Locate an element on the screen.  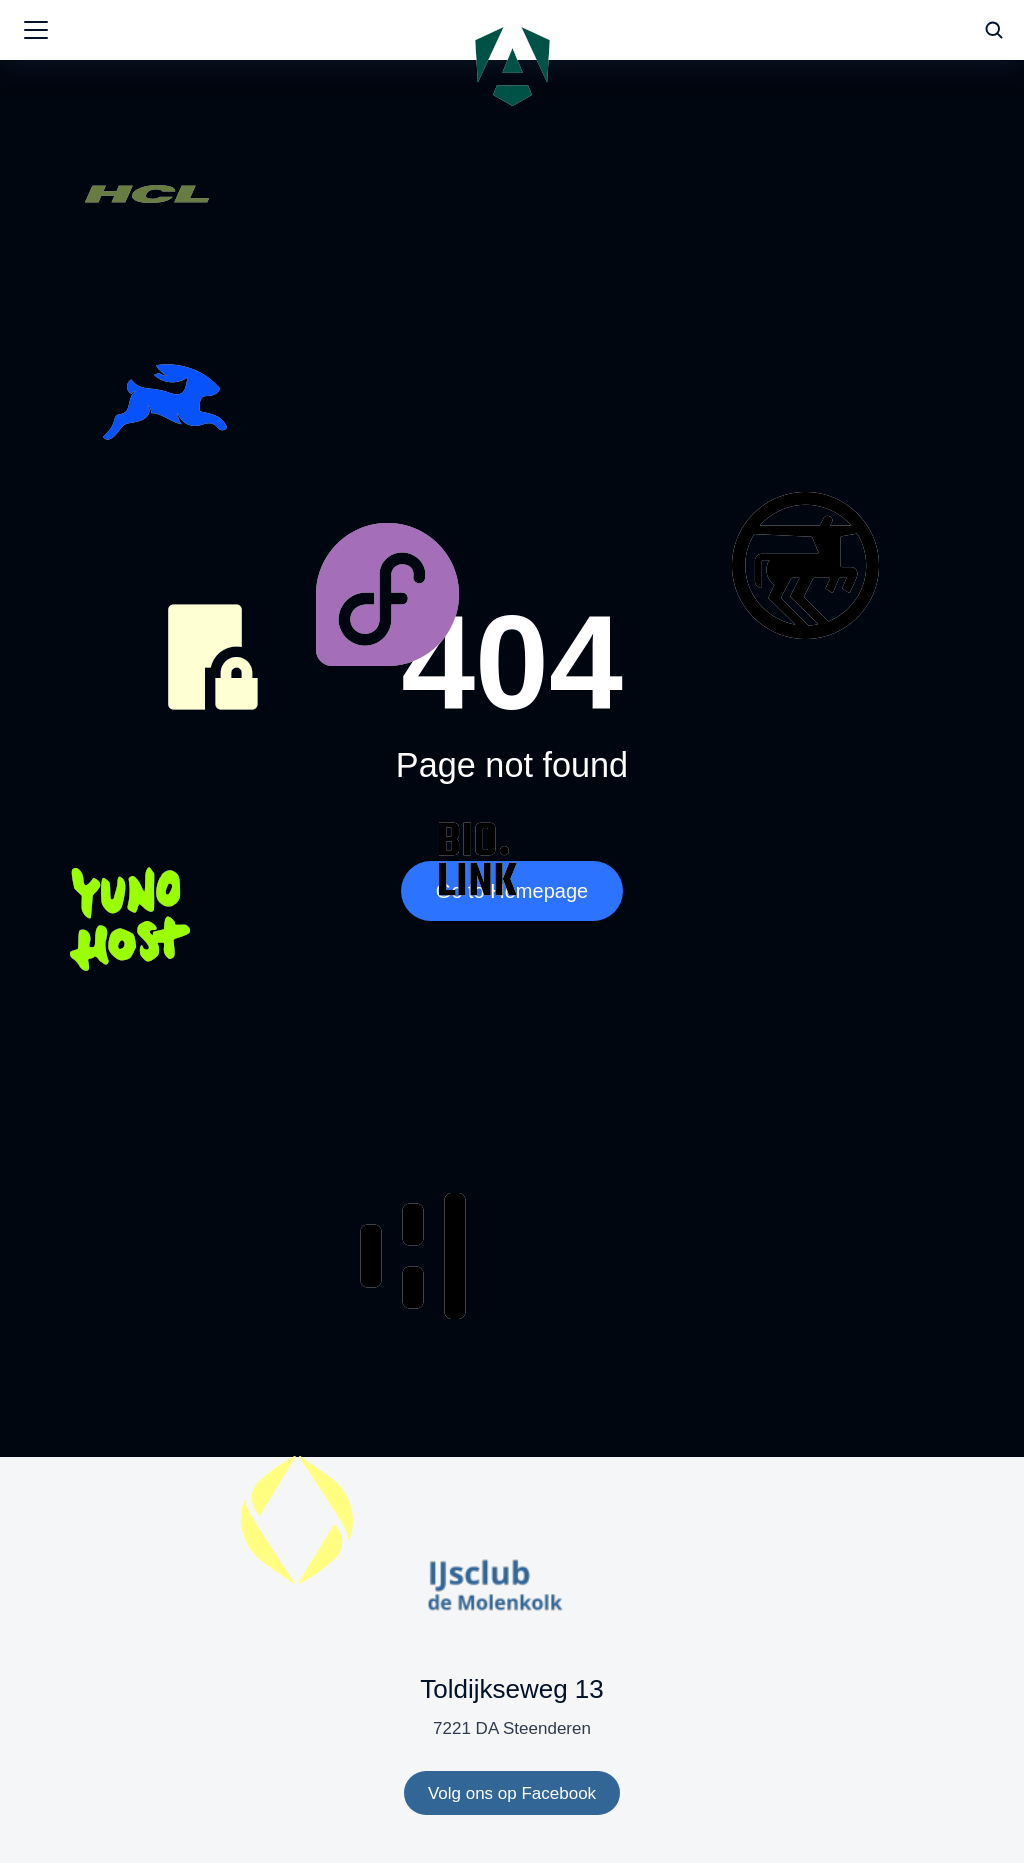
HCL Technologies company logo is located at coordinates (147, 194).